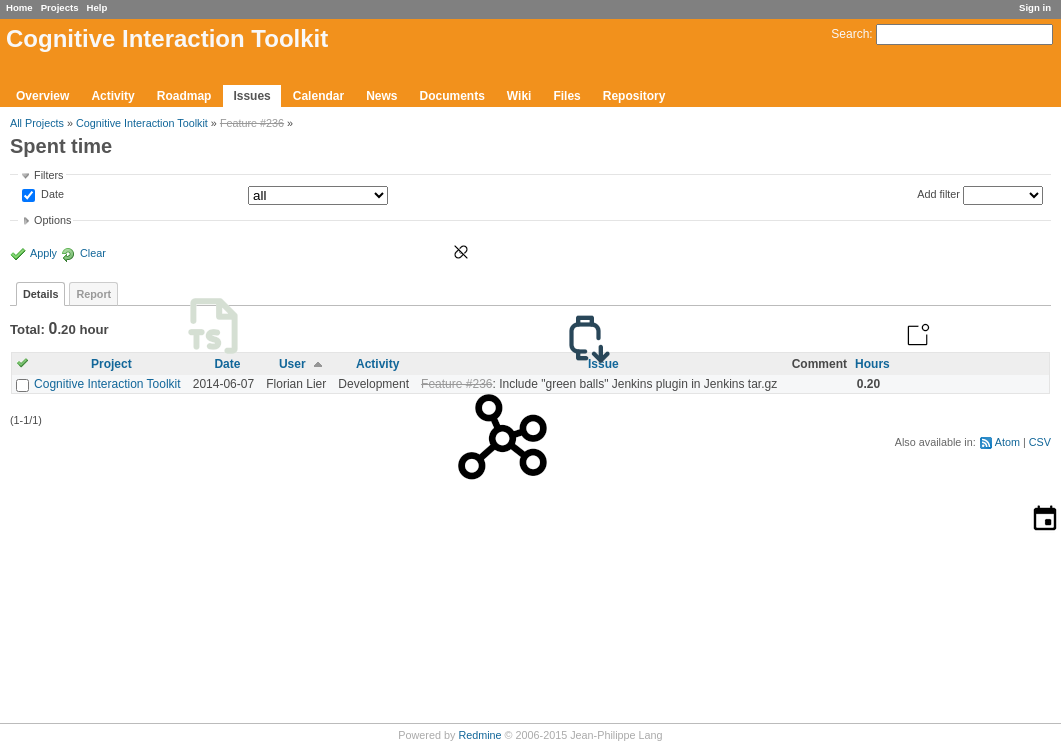  Describe the element at coordinates (502, 438) in the screenshot. I see `view network graph or connections` at that location.